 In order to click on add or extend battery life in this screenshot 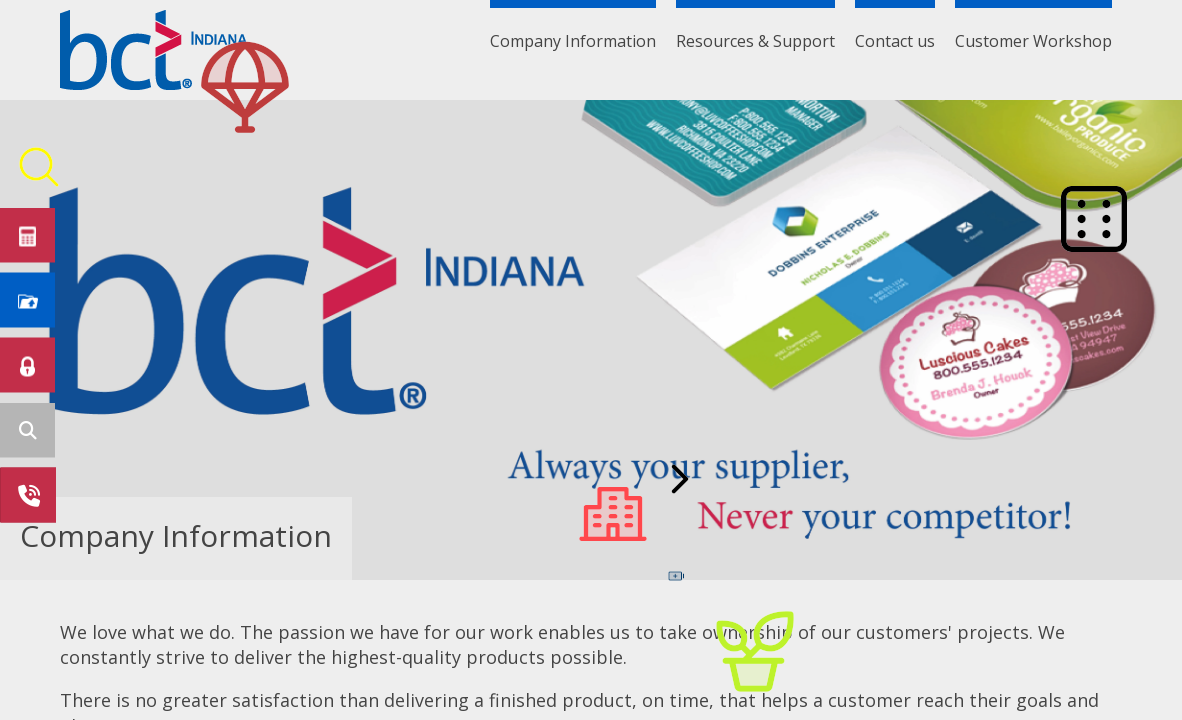, I will do `click(676, 576)`.